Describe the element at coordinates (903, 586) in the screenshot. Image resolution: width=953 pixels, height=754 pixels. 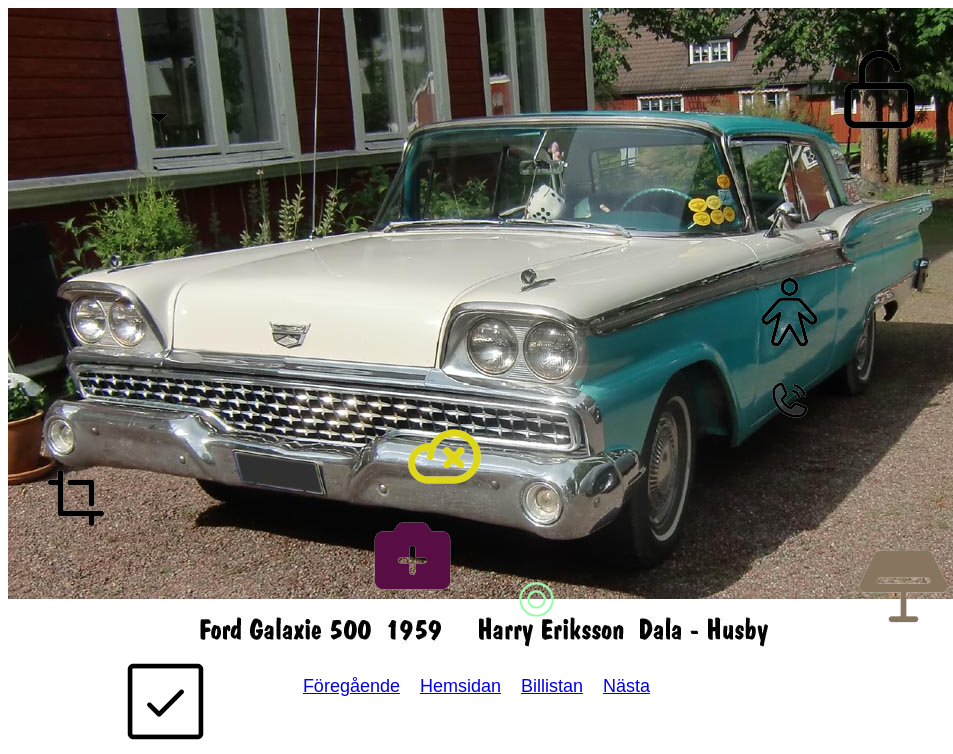
I see `access presentation or speaker mode` at that location.